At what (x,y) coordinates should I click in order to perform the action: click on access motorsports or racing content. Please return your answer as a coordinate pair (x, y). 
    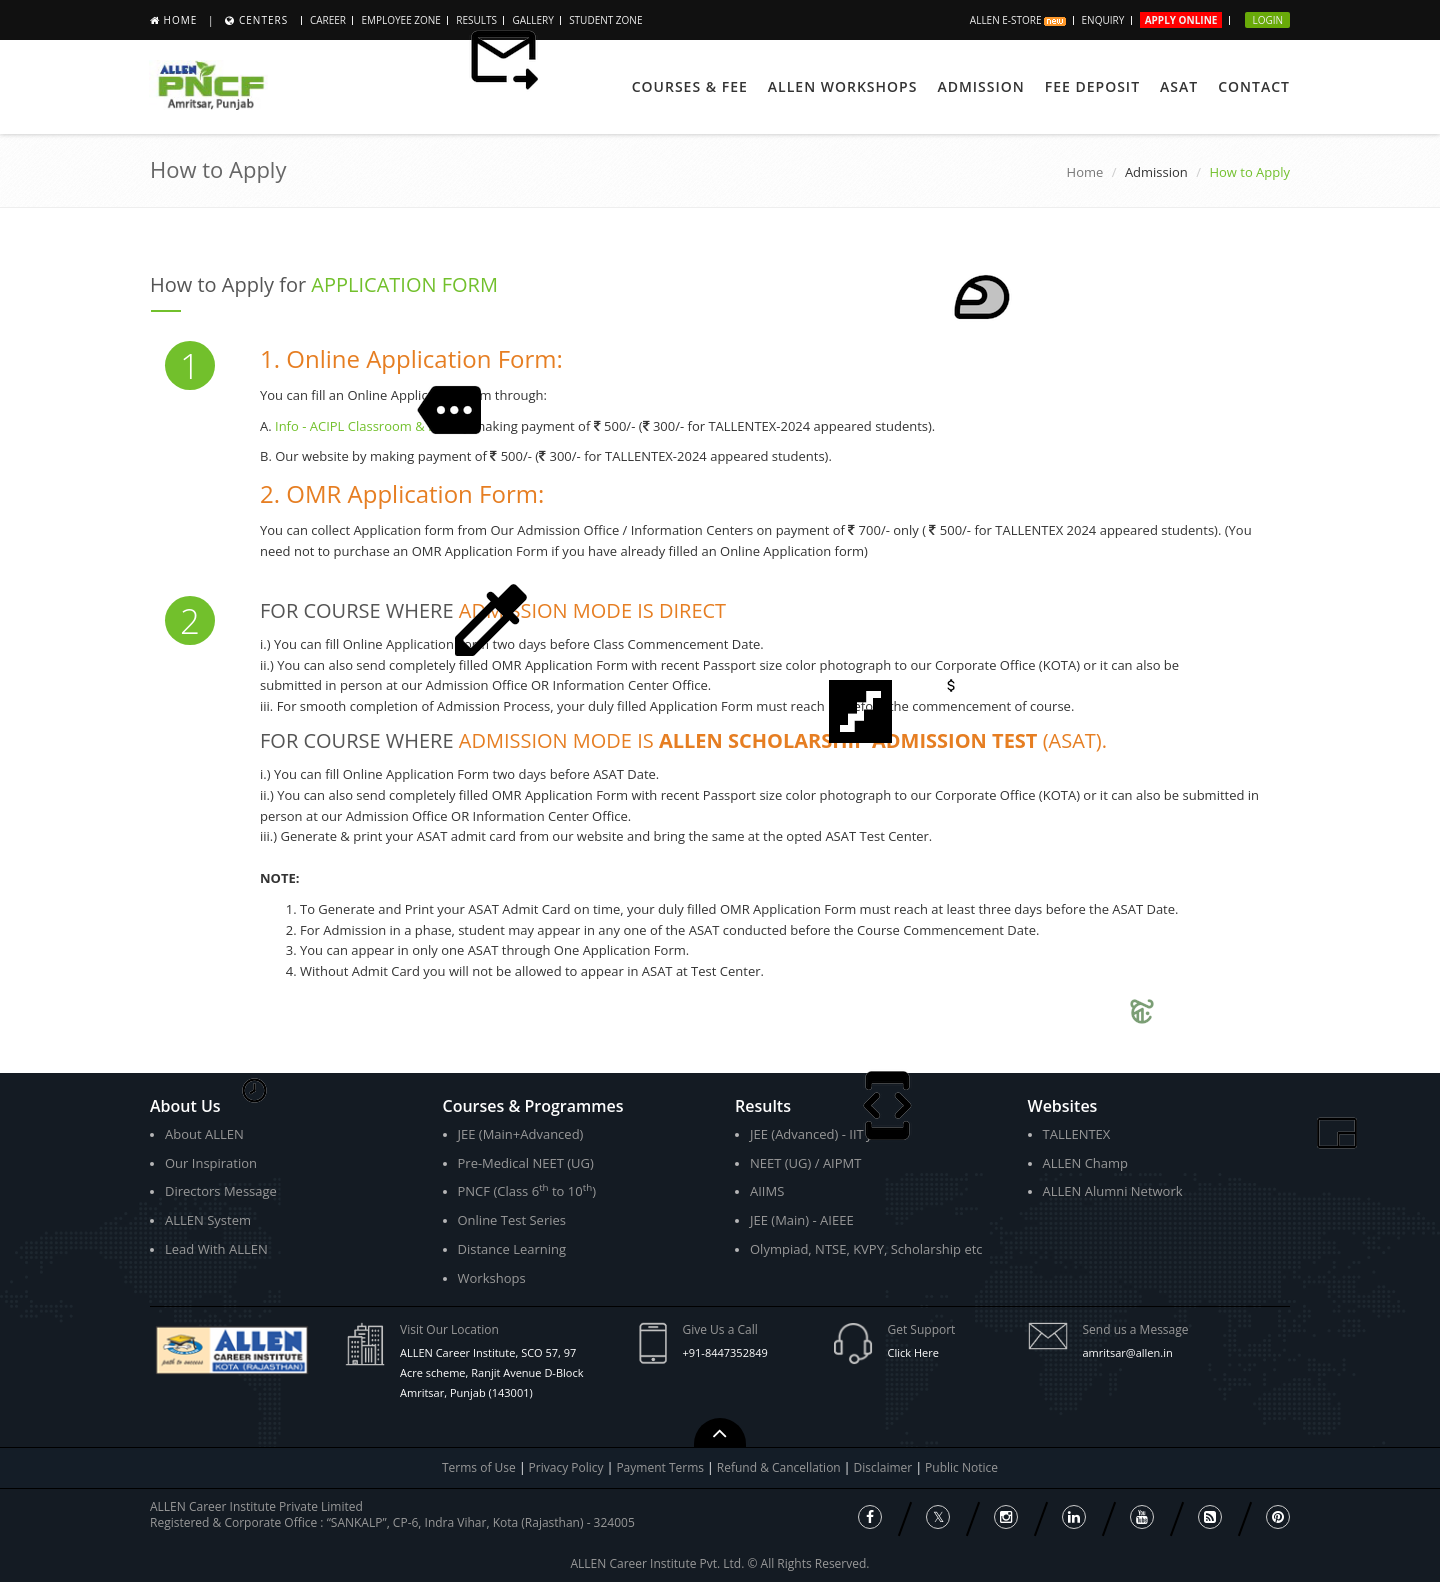
    Looking at the image, I should click on (982, 297).